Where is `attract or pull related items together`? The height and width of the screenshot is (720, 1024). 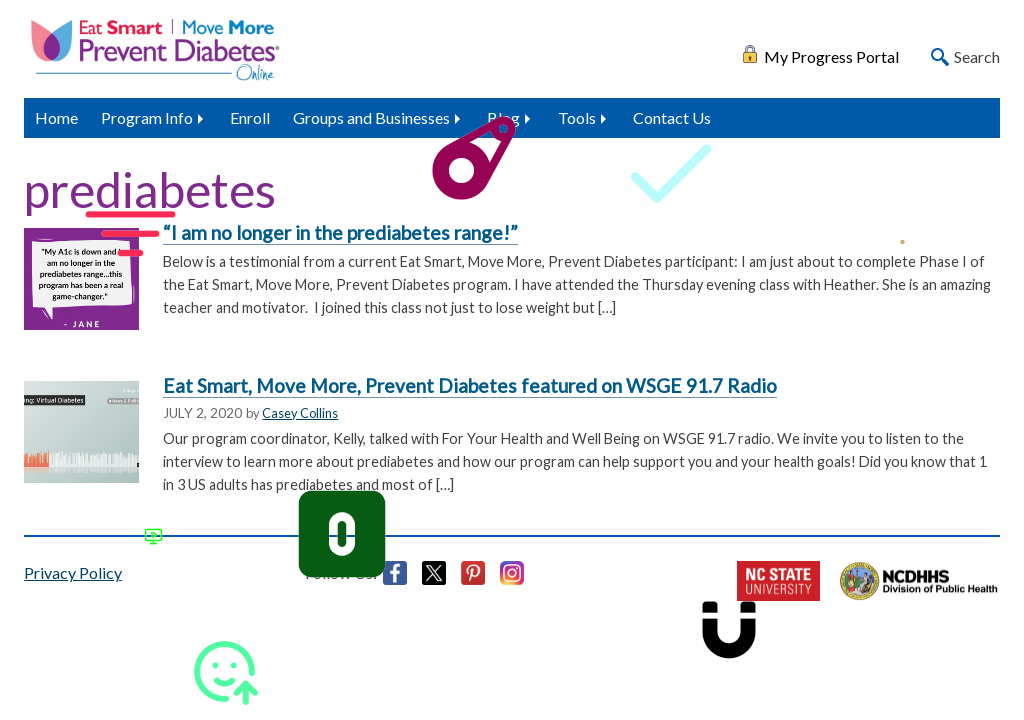
attract or pull related items together is located at coordinates (729, 628).